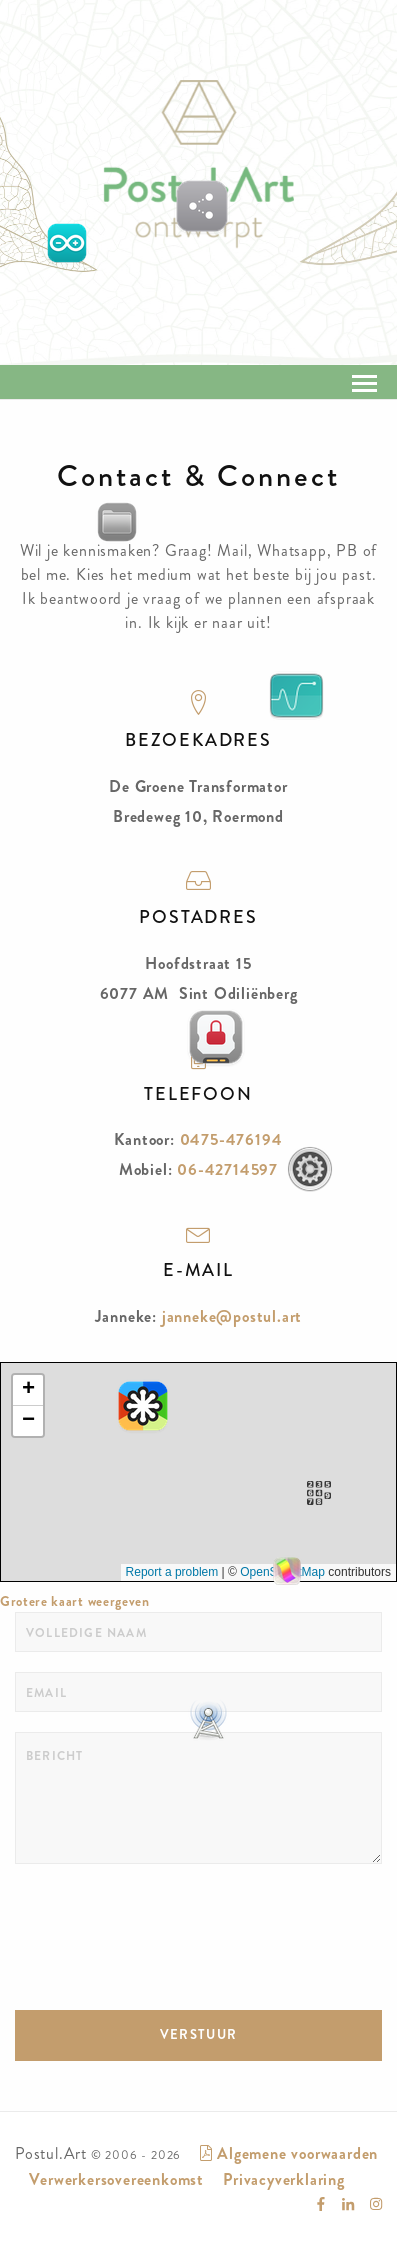 Image resolution: width=397 pixels, height=2246 pixels. Describe the element at coordinates (310, 1169) in the screenshot. I see `view or edit document properties` at that location.